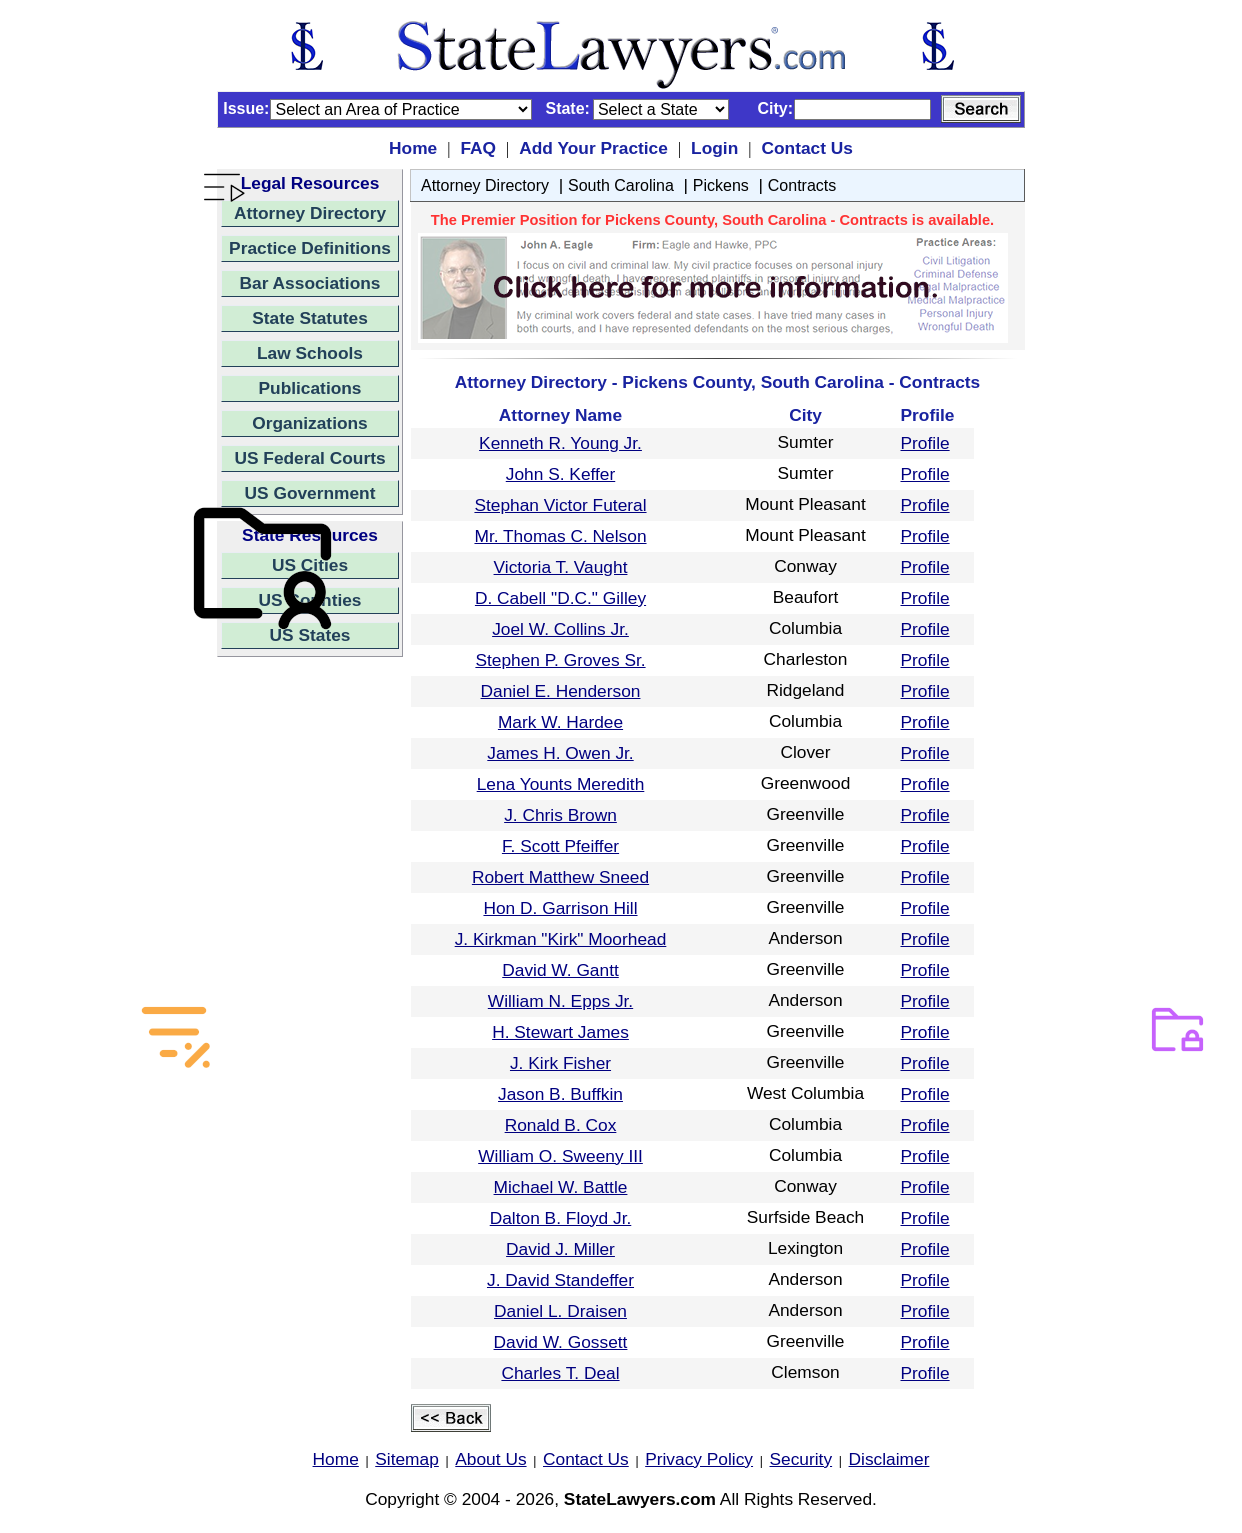 Image resolution: width=1242 pixels, height=1533 pixels. What do you see at coordinates (174, 1032) in the screenshot?
I see `filter items by discount or sale price` at bounding box center [174, 1032].